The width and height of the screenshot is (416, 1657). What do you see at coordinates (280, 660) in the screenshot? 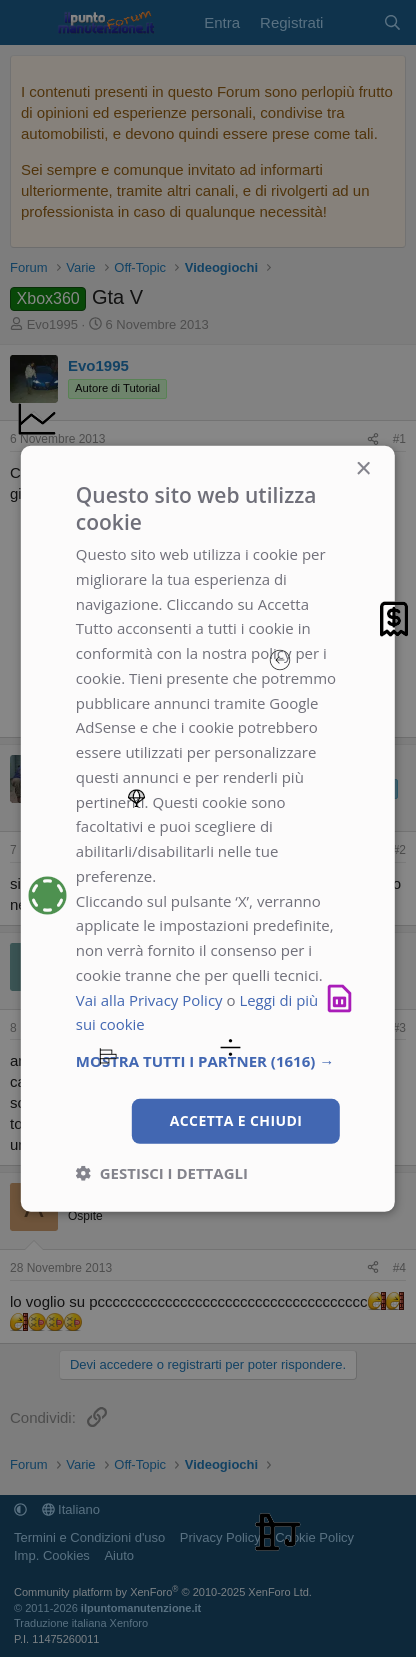
I see `go back to the previous screen` at bounding box center [280, 660].